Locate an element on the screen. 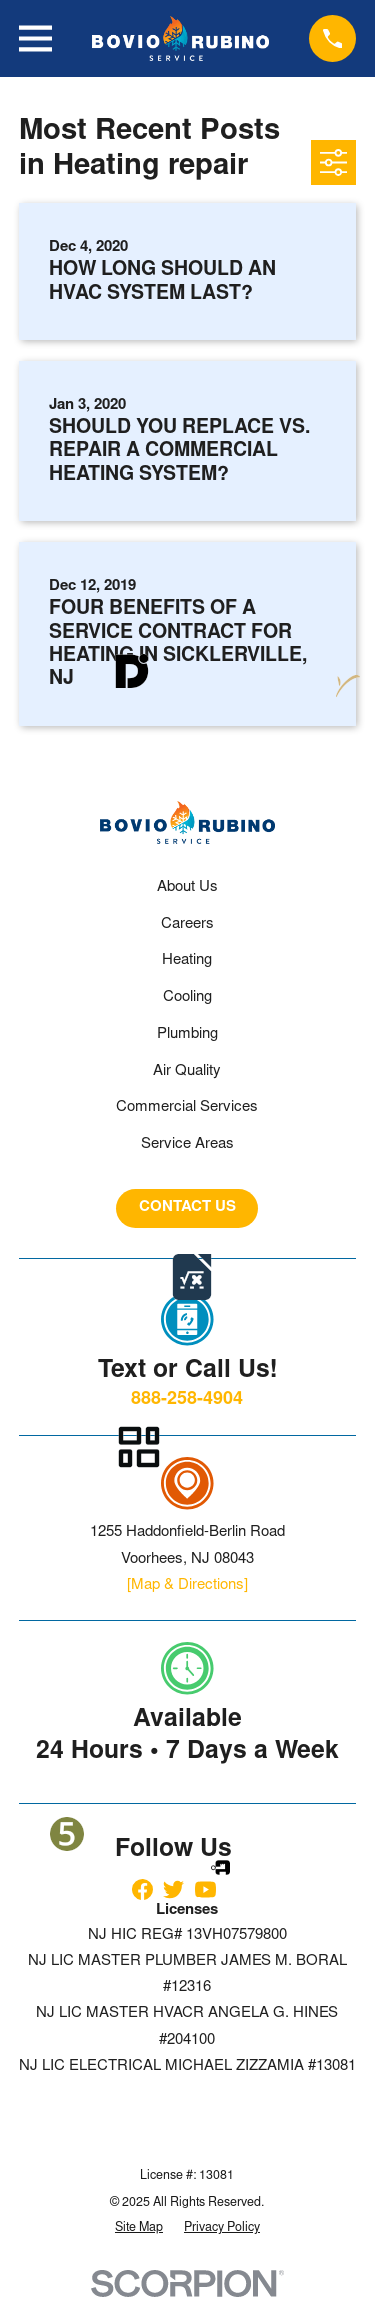 The width and height of the screenshot is (375, 2298). open LibreOffice Math application is located at coordinates (192, 1277).